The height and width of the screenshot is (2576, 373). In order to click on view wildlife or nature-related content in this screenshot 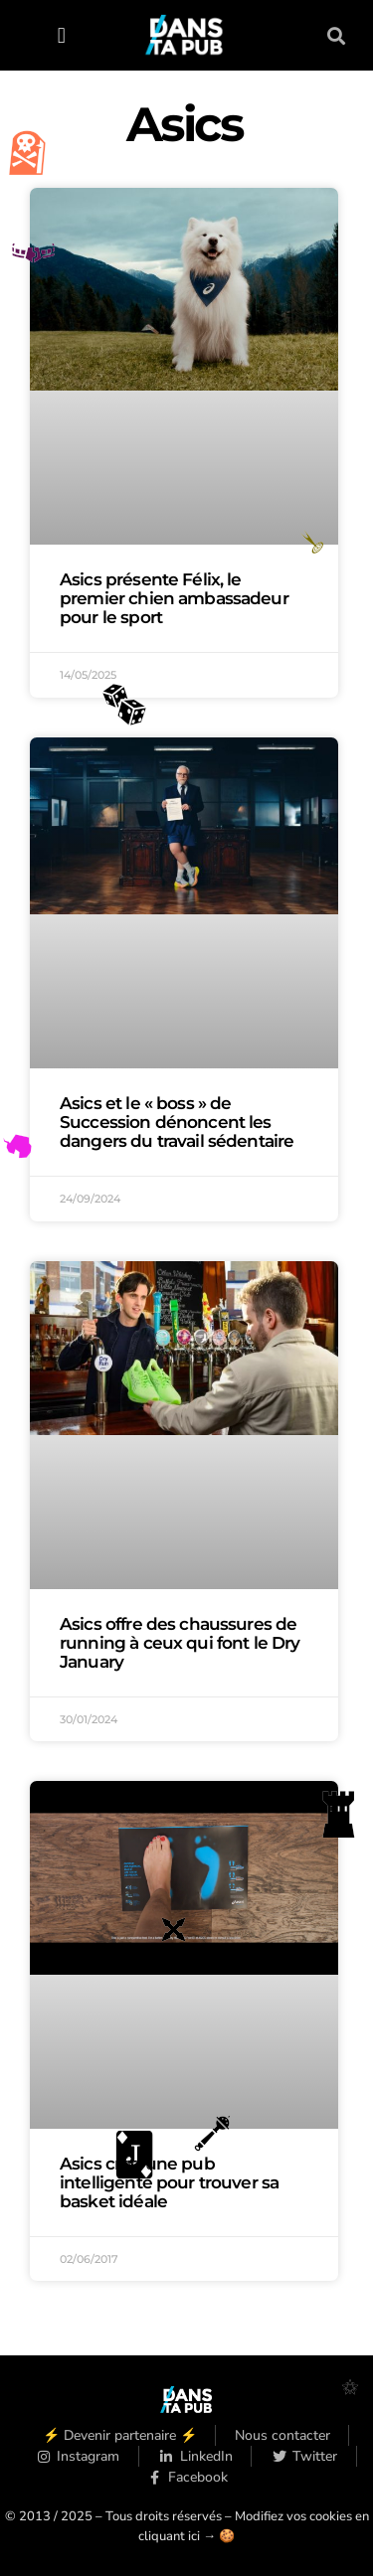, I will do `click(17, 1146)`.